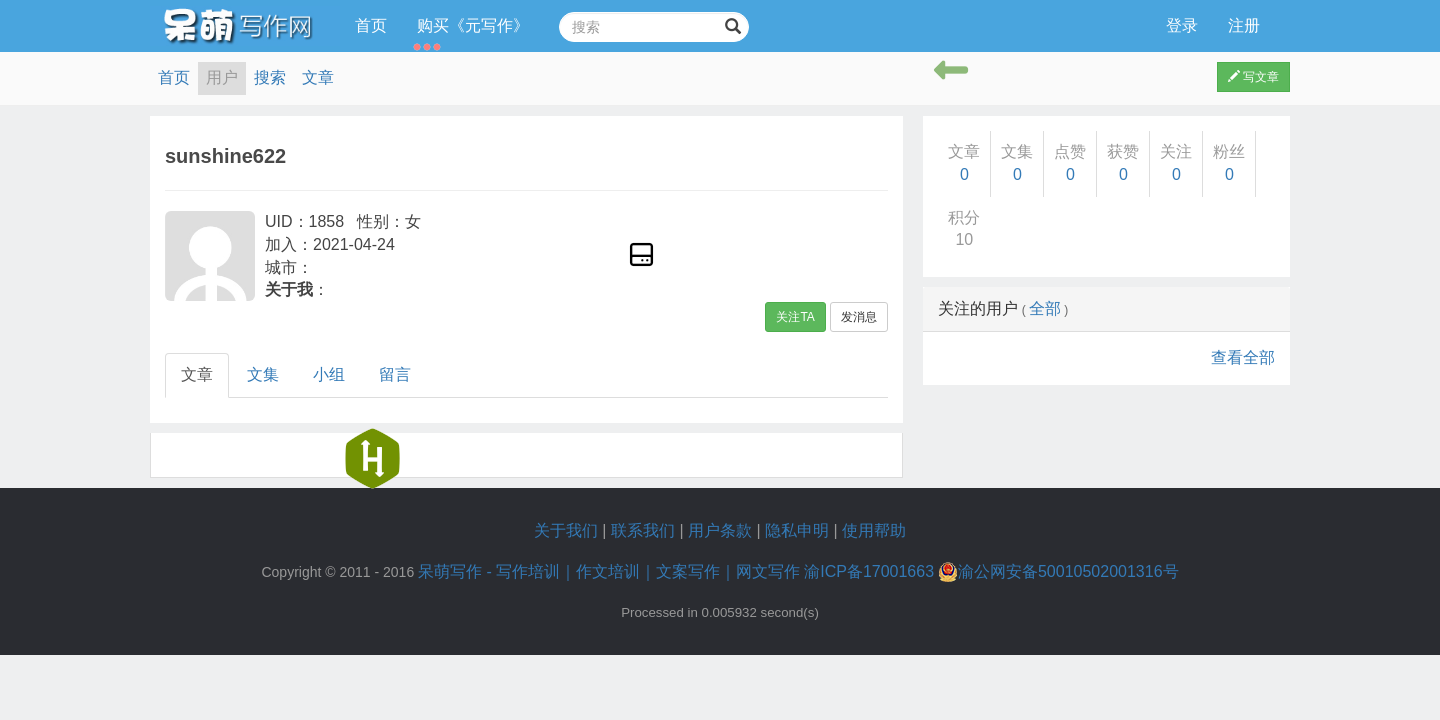 The image size is (1440, 720). I want to click on hackerrank logo, so click(372, 458).